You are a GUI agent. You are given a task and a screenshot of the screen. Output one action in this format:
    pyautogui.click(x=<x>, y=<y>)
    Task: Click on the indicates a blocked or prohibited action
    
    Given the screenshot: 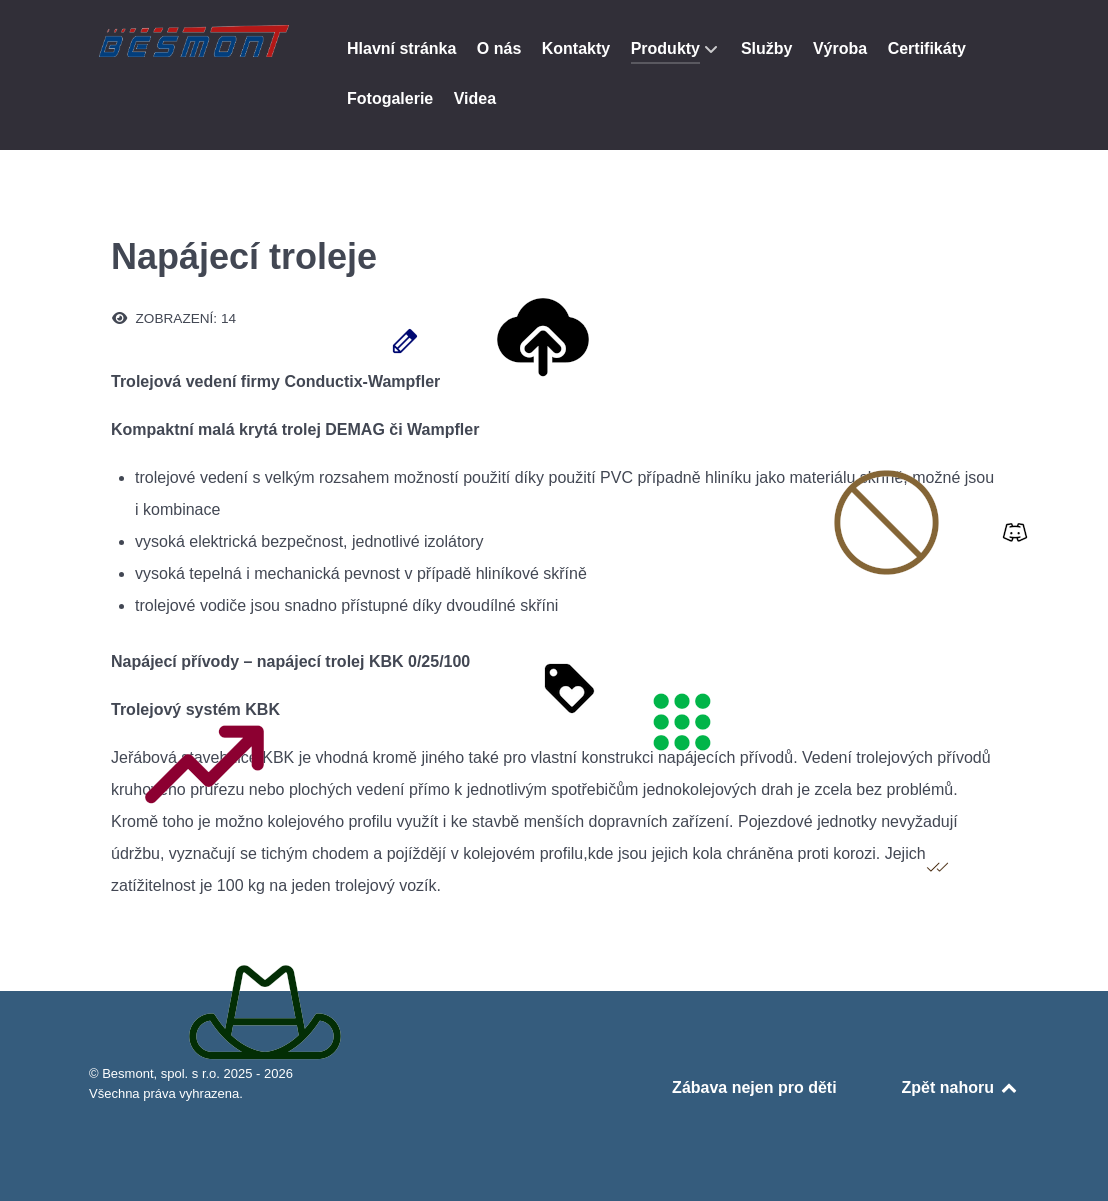 What is the action you would take?
    pyautogui.click(x=886, y=522)
    